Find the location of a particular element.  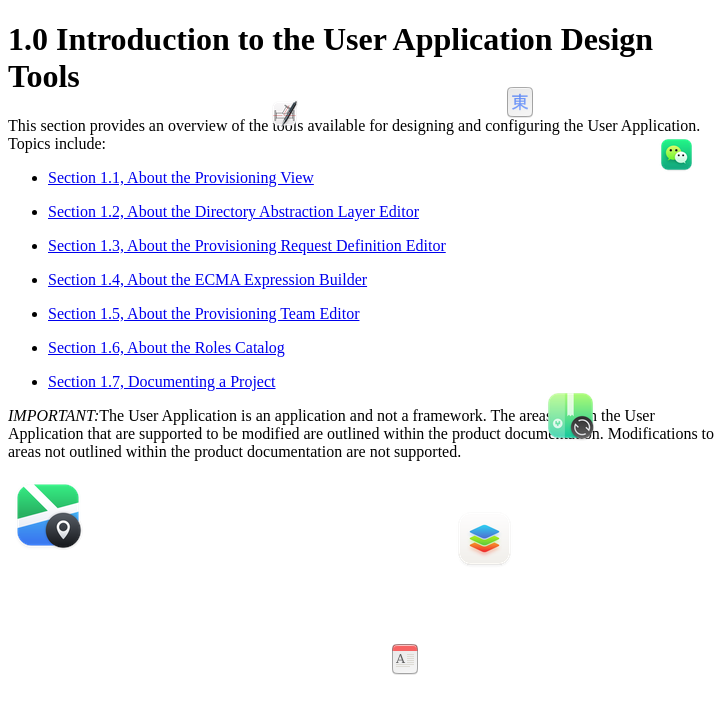

open onlyoffice document suite is located at coordinates (484, 538).